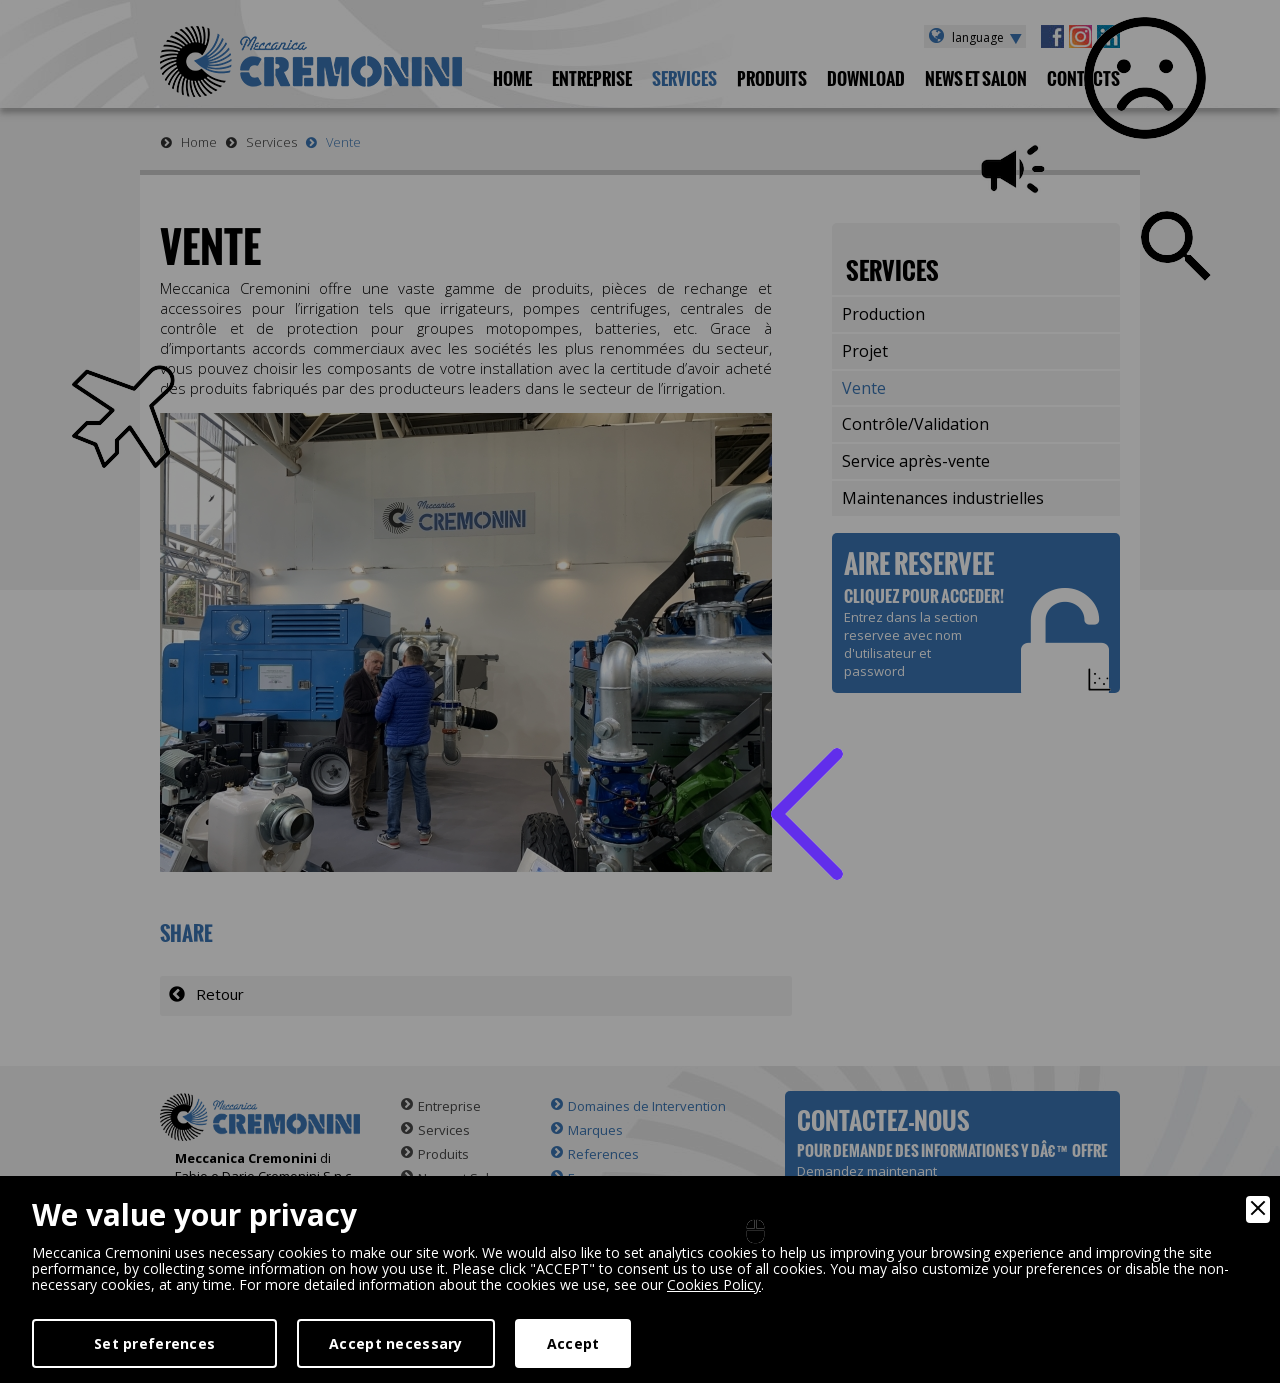 Image resolution: width=1280 pixels, height=1383 pixels. I want to click on view scatter plot data, so click(1099, 679).